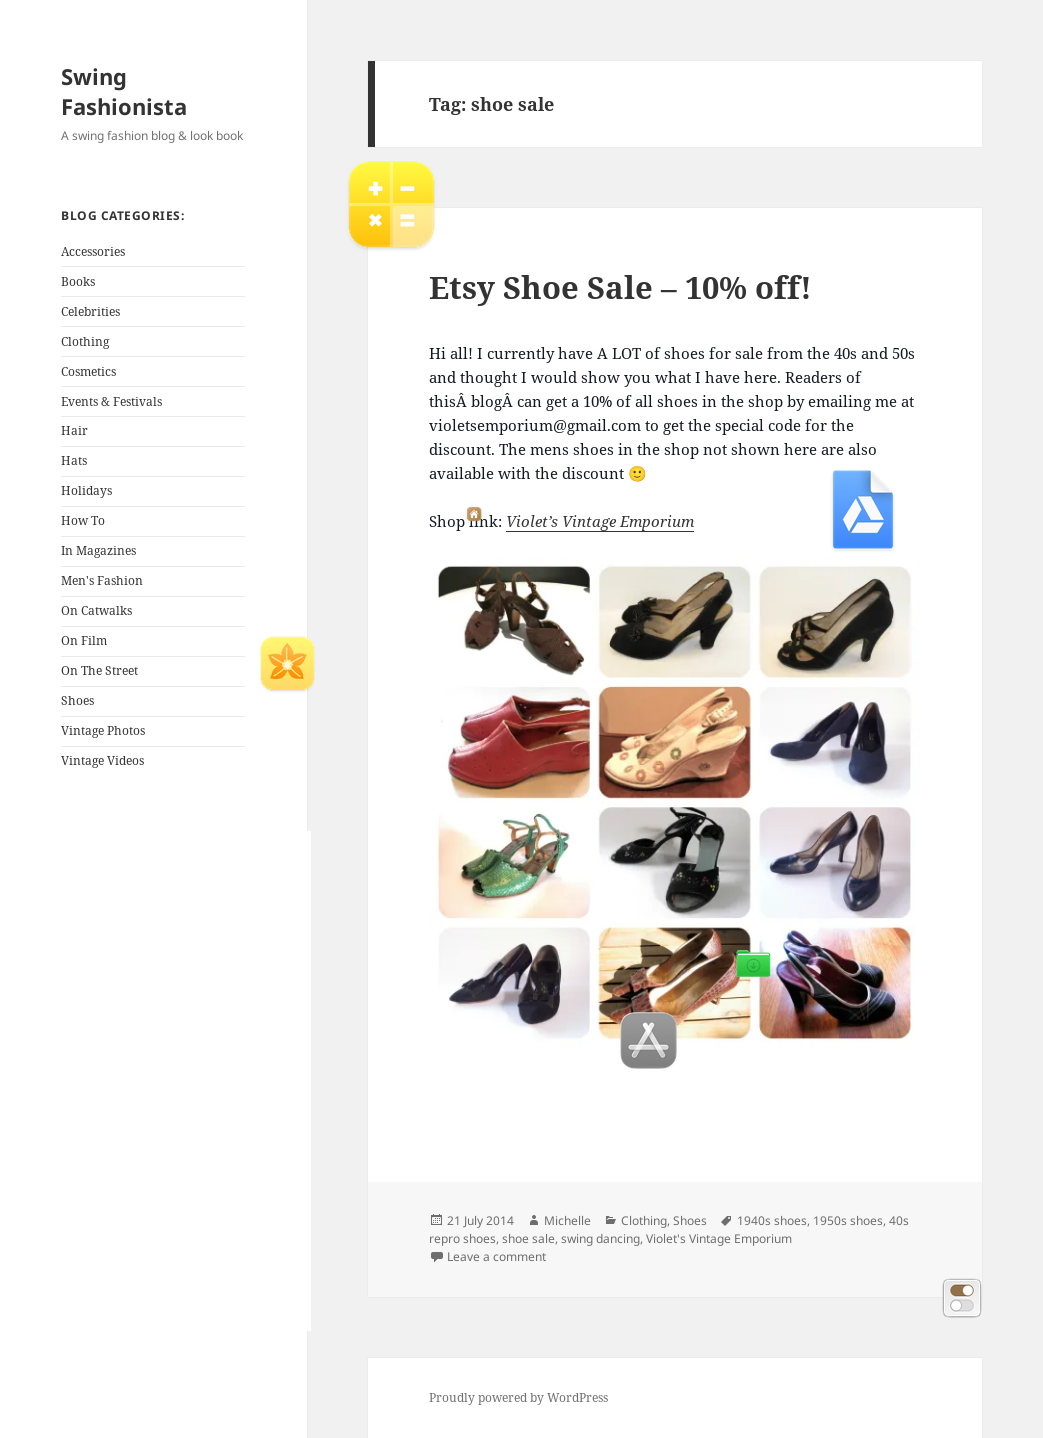  What do you see at coordinates (391, 204) in the screenshot?
I see `open pcb calculator app` at bounding box center [391, 204].